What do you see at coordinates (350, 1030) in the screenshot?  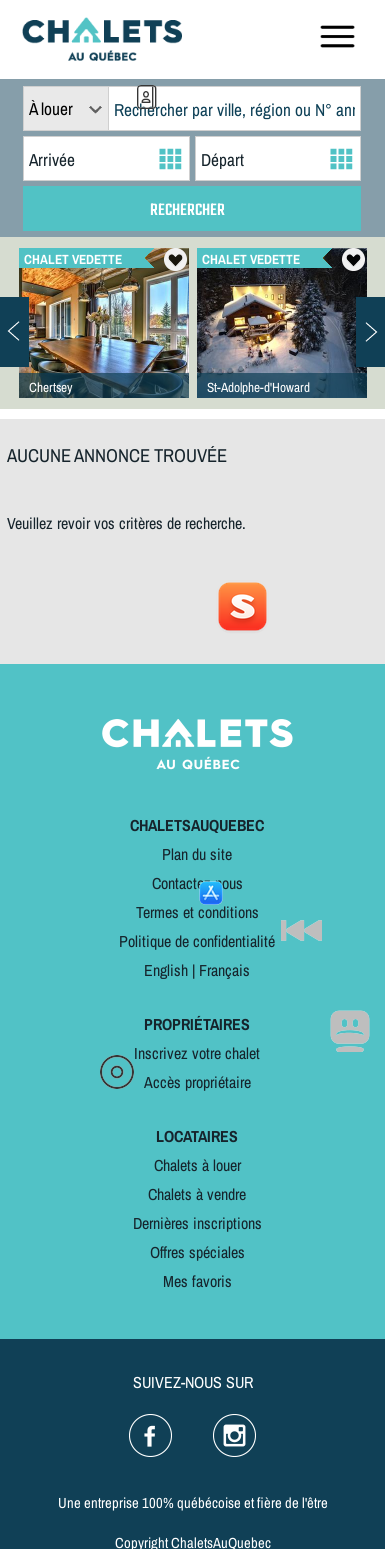 I see `indicates a system error or computer failure` at bounding box center [350, 1030].